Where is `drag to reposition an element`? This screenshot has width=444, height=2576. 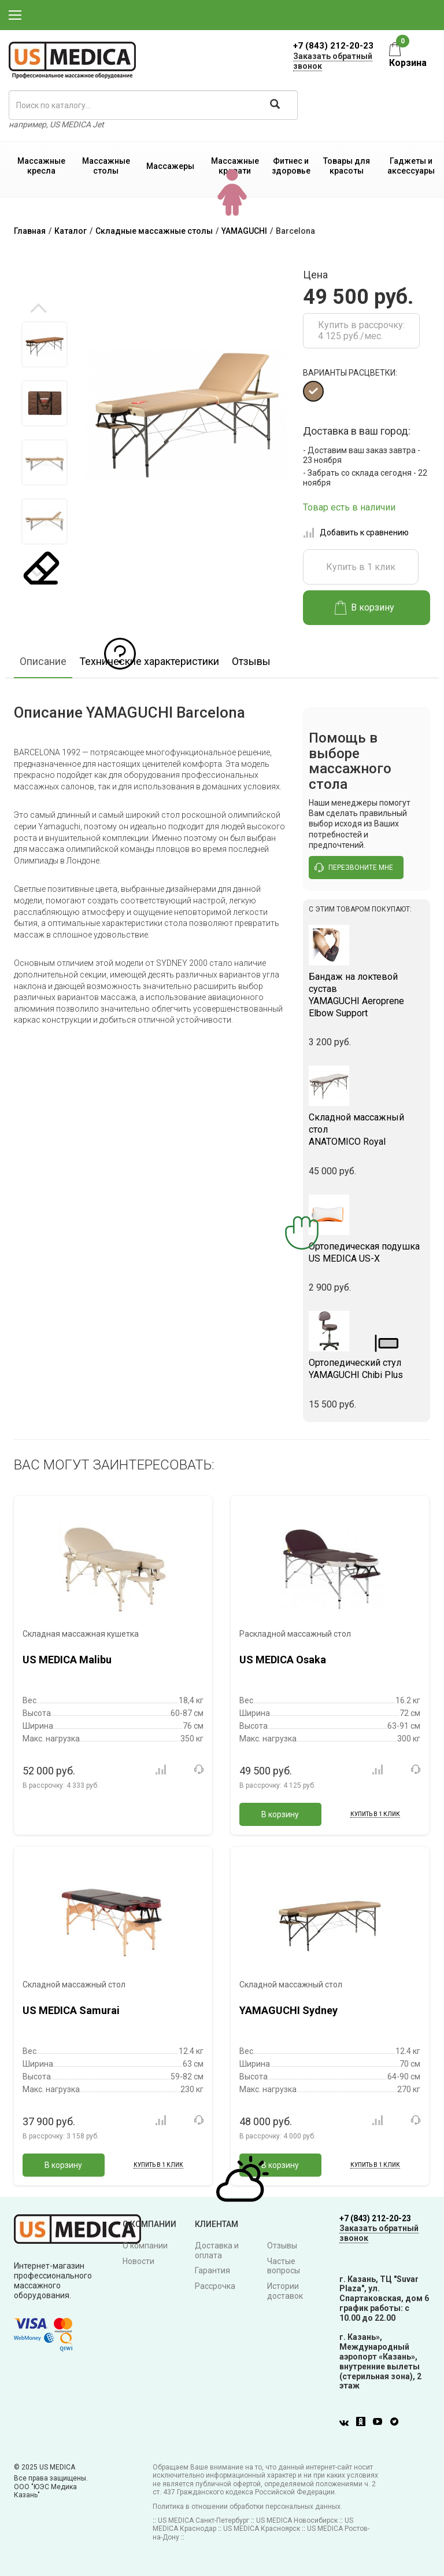
drag to reposition an element is located at coordinates (302, 1228).